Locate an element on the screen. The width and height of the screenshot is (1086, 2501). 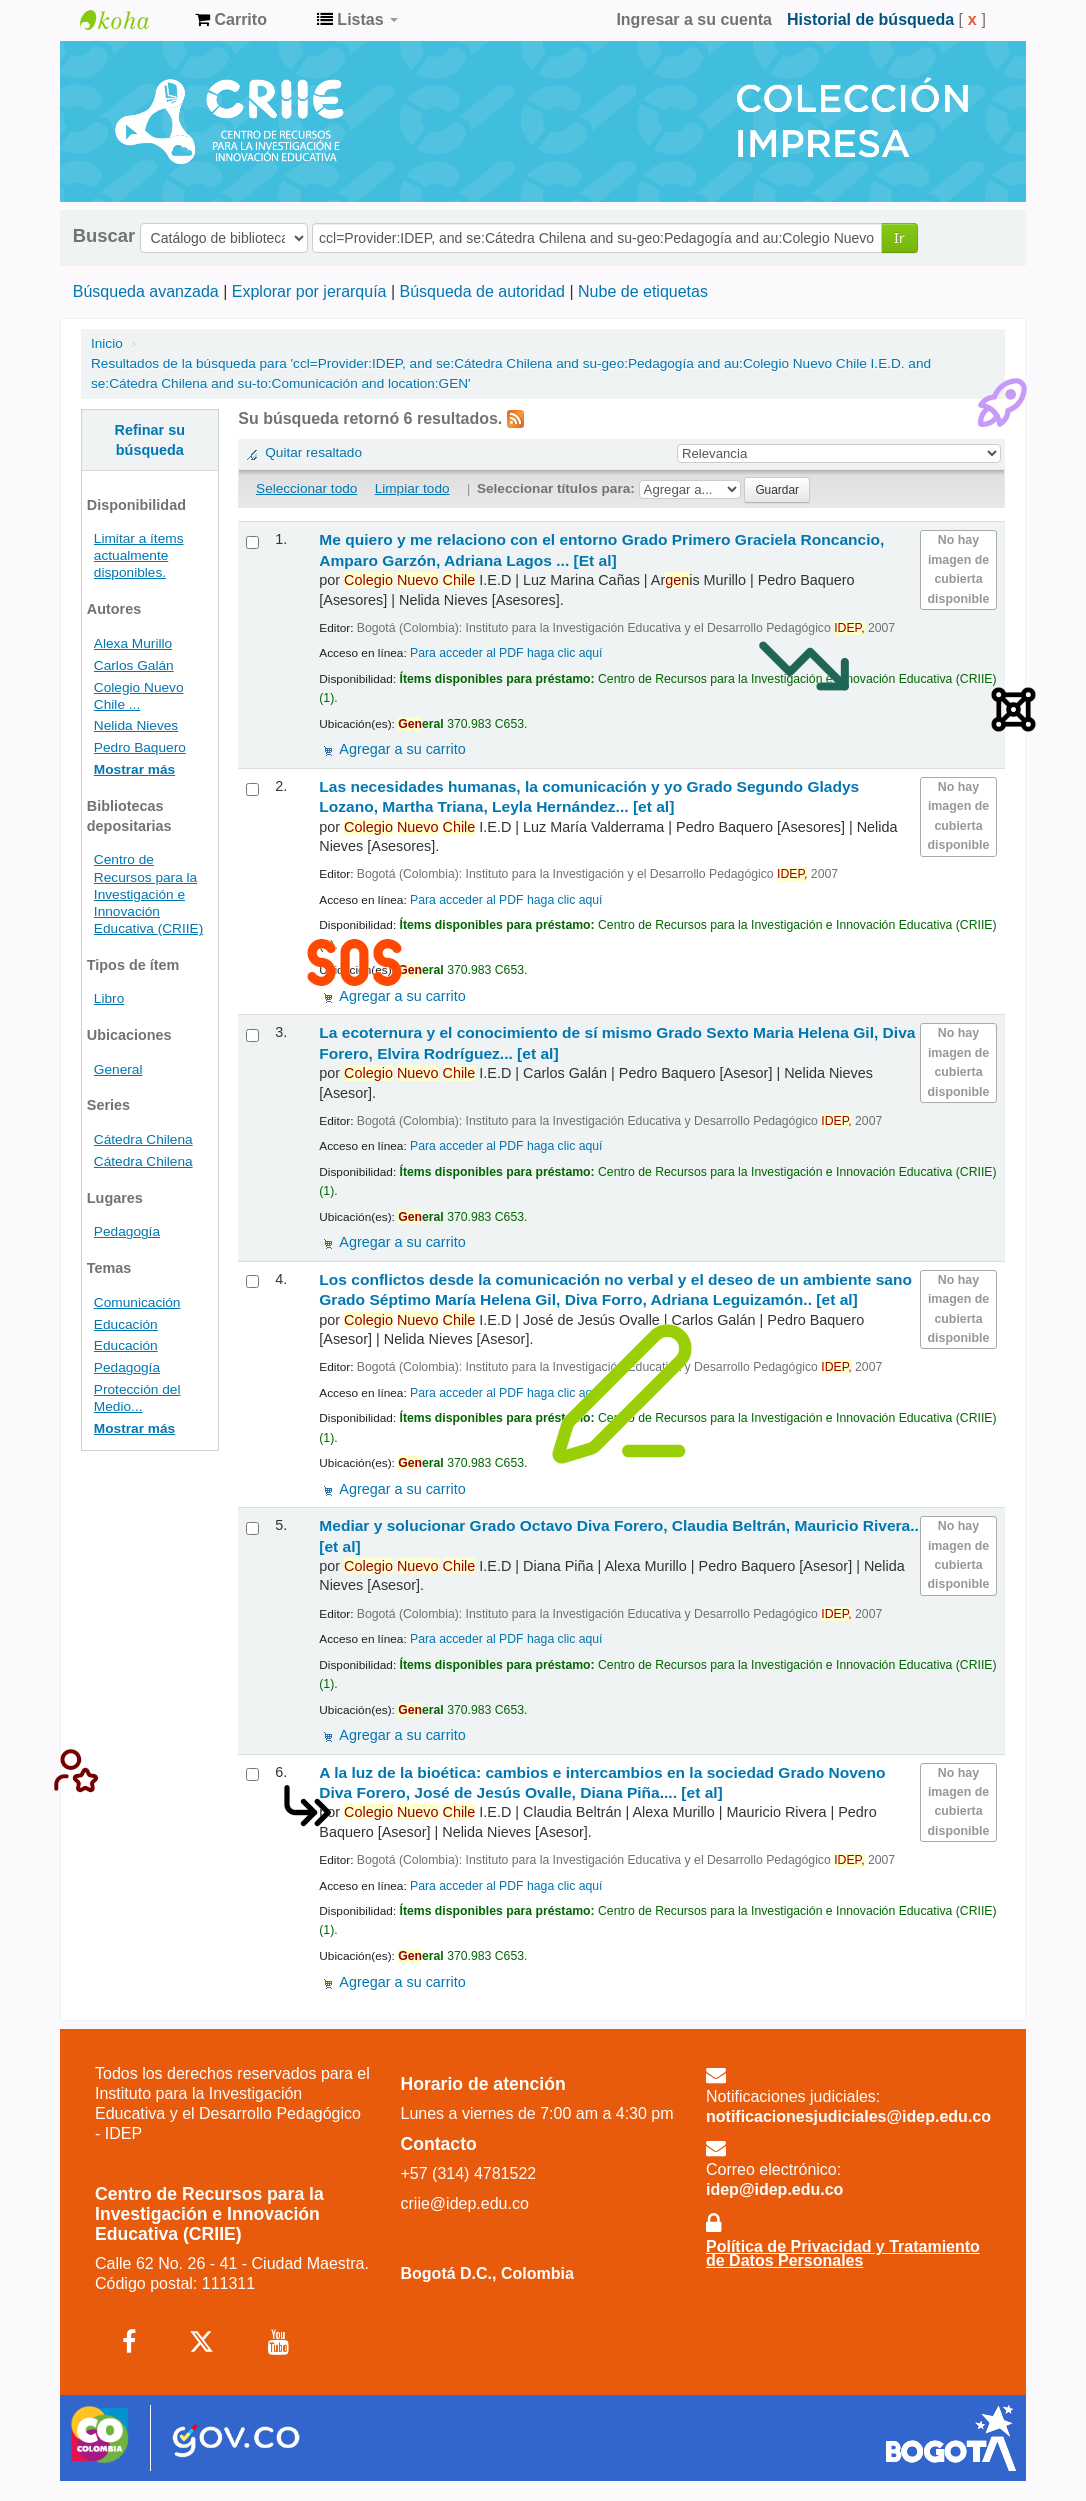
forward or redirect content multiple times is located at coordinates (309, 1807).